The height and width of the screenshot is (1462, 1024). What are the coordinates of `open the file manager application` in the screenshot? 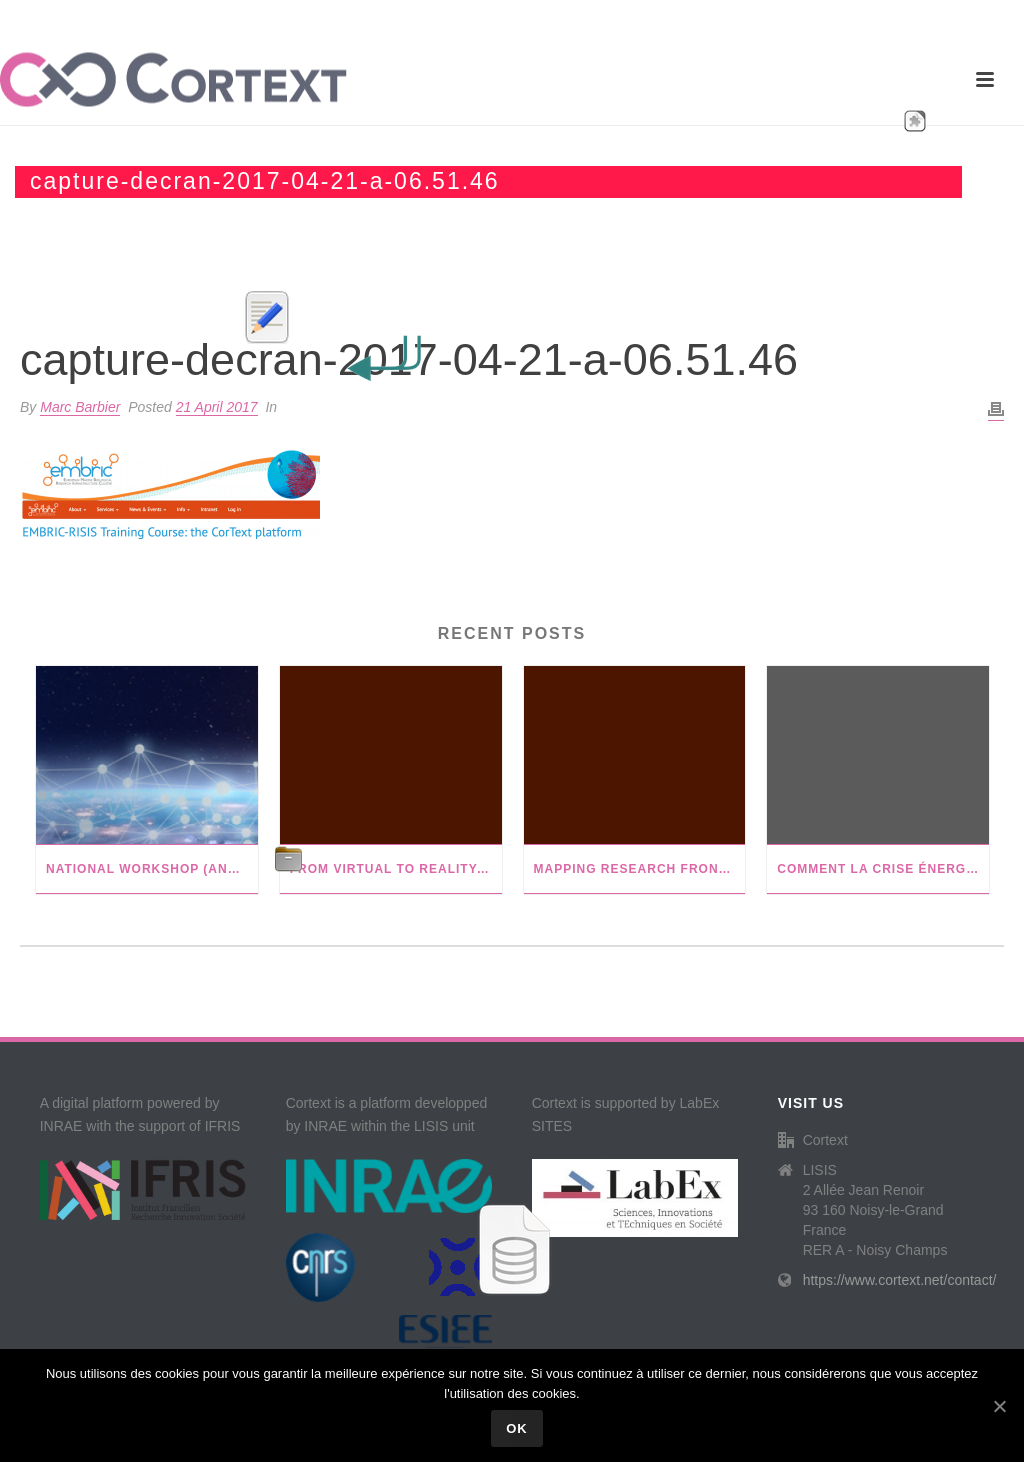 It's located at (288, 858).